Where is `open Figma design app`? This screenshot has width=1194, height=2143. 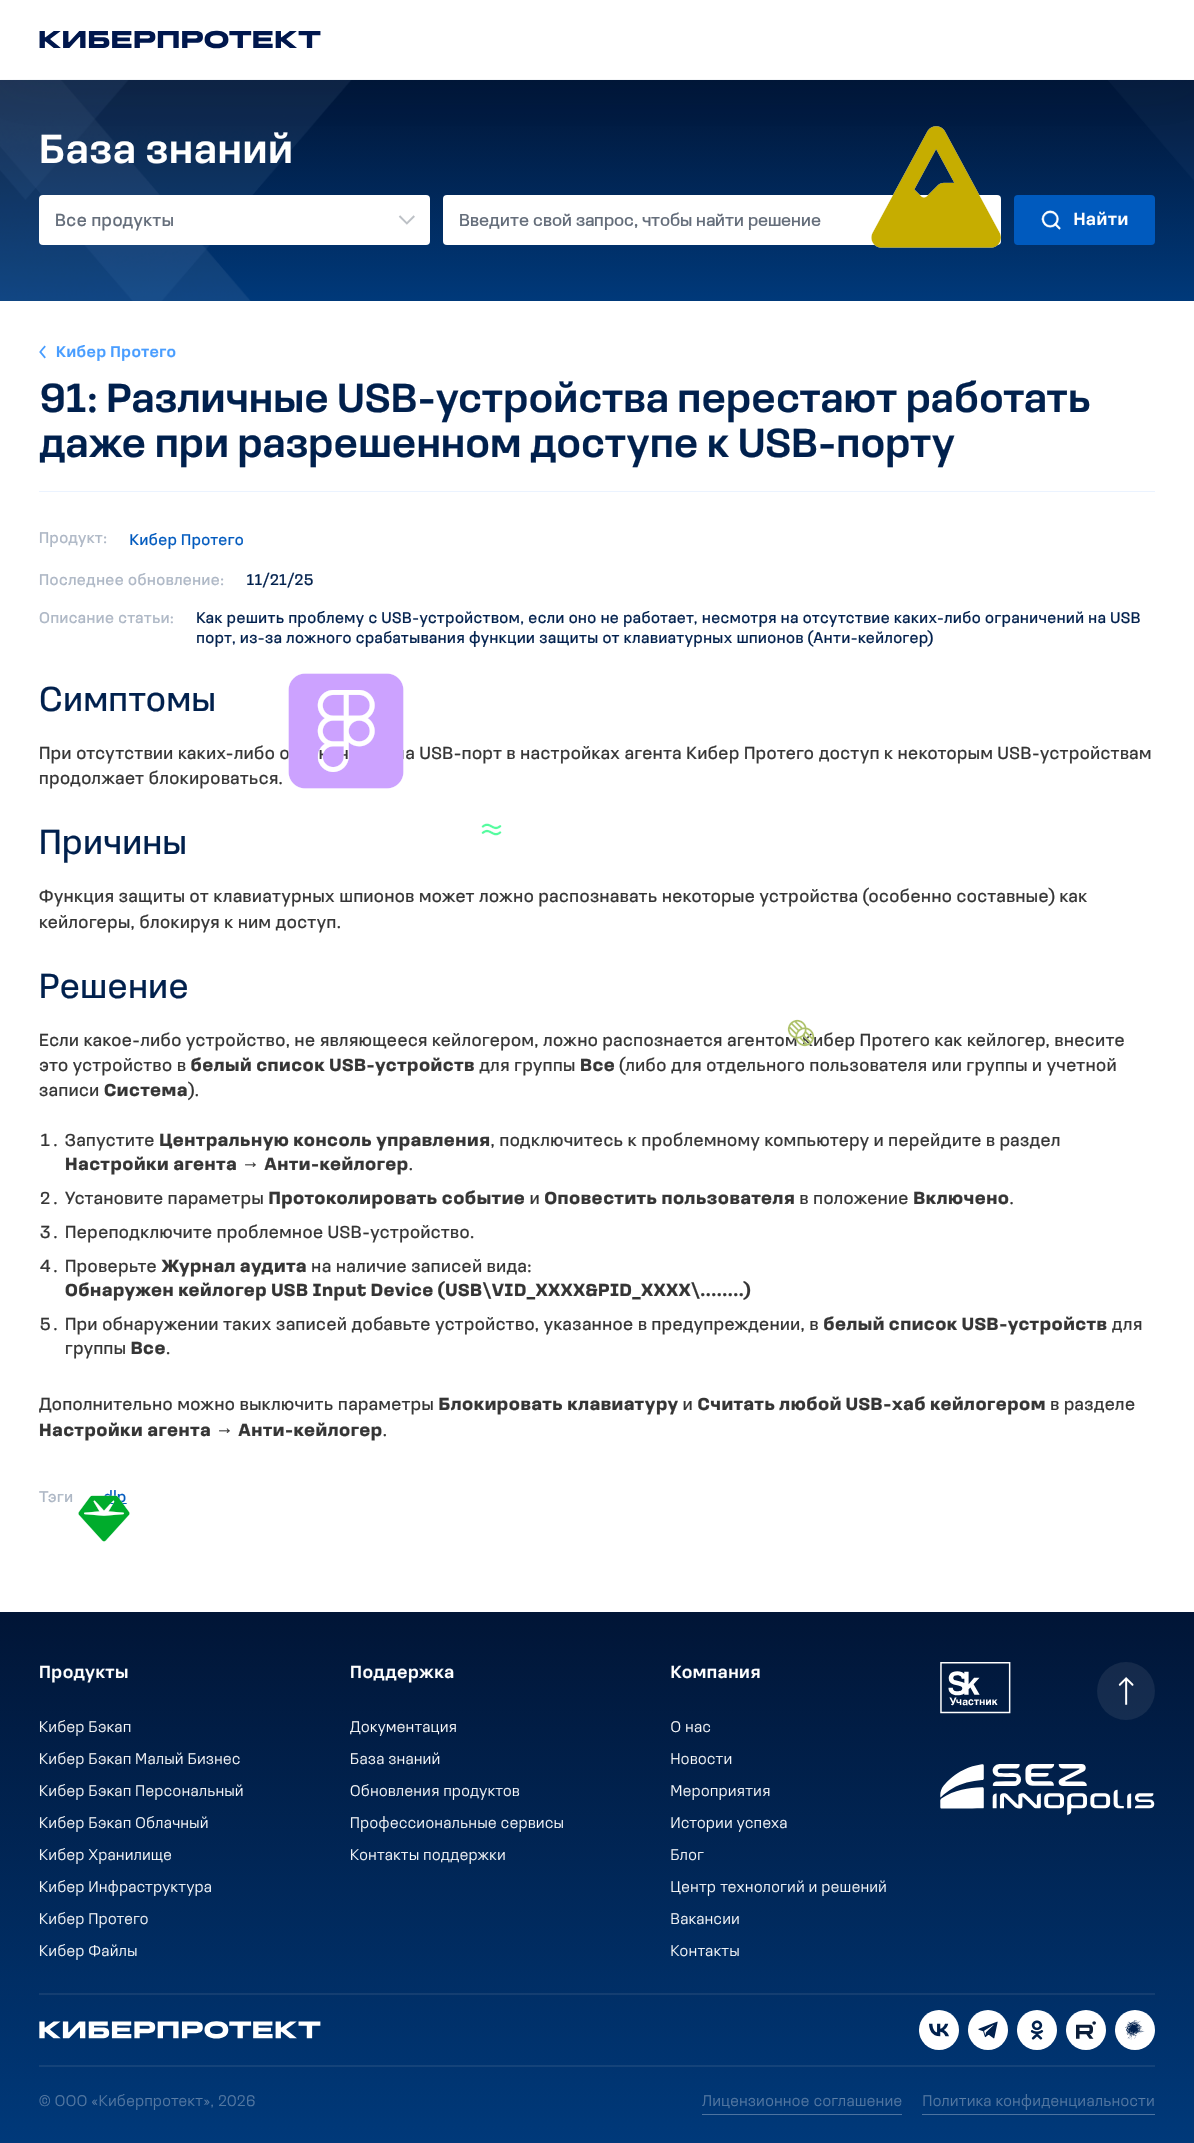
open Figma design app is located at coordinates (346, 731).